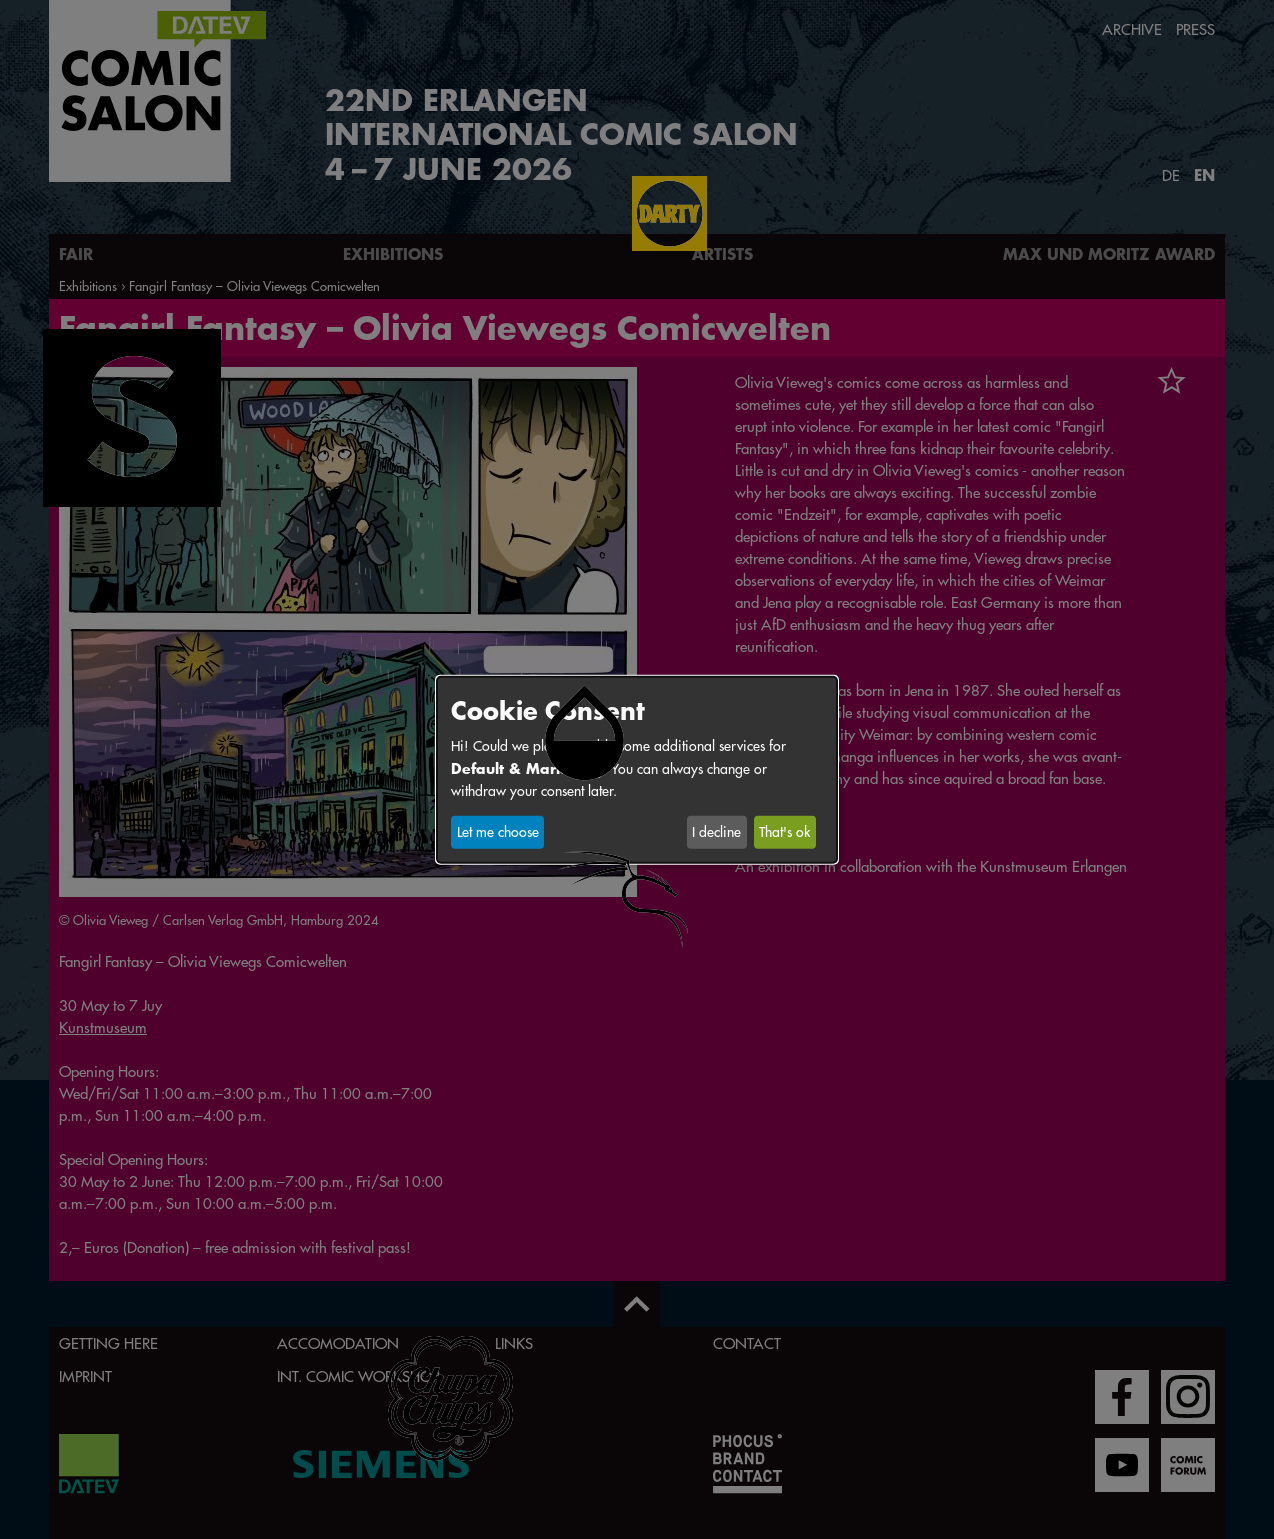 The image size is (1274, 1539). I want to click on semantic ui framework logo, so click(132, 418).